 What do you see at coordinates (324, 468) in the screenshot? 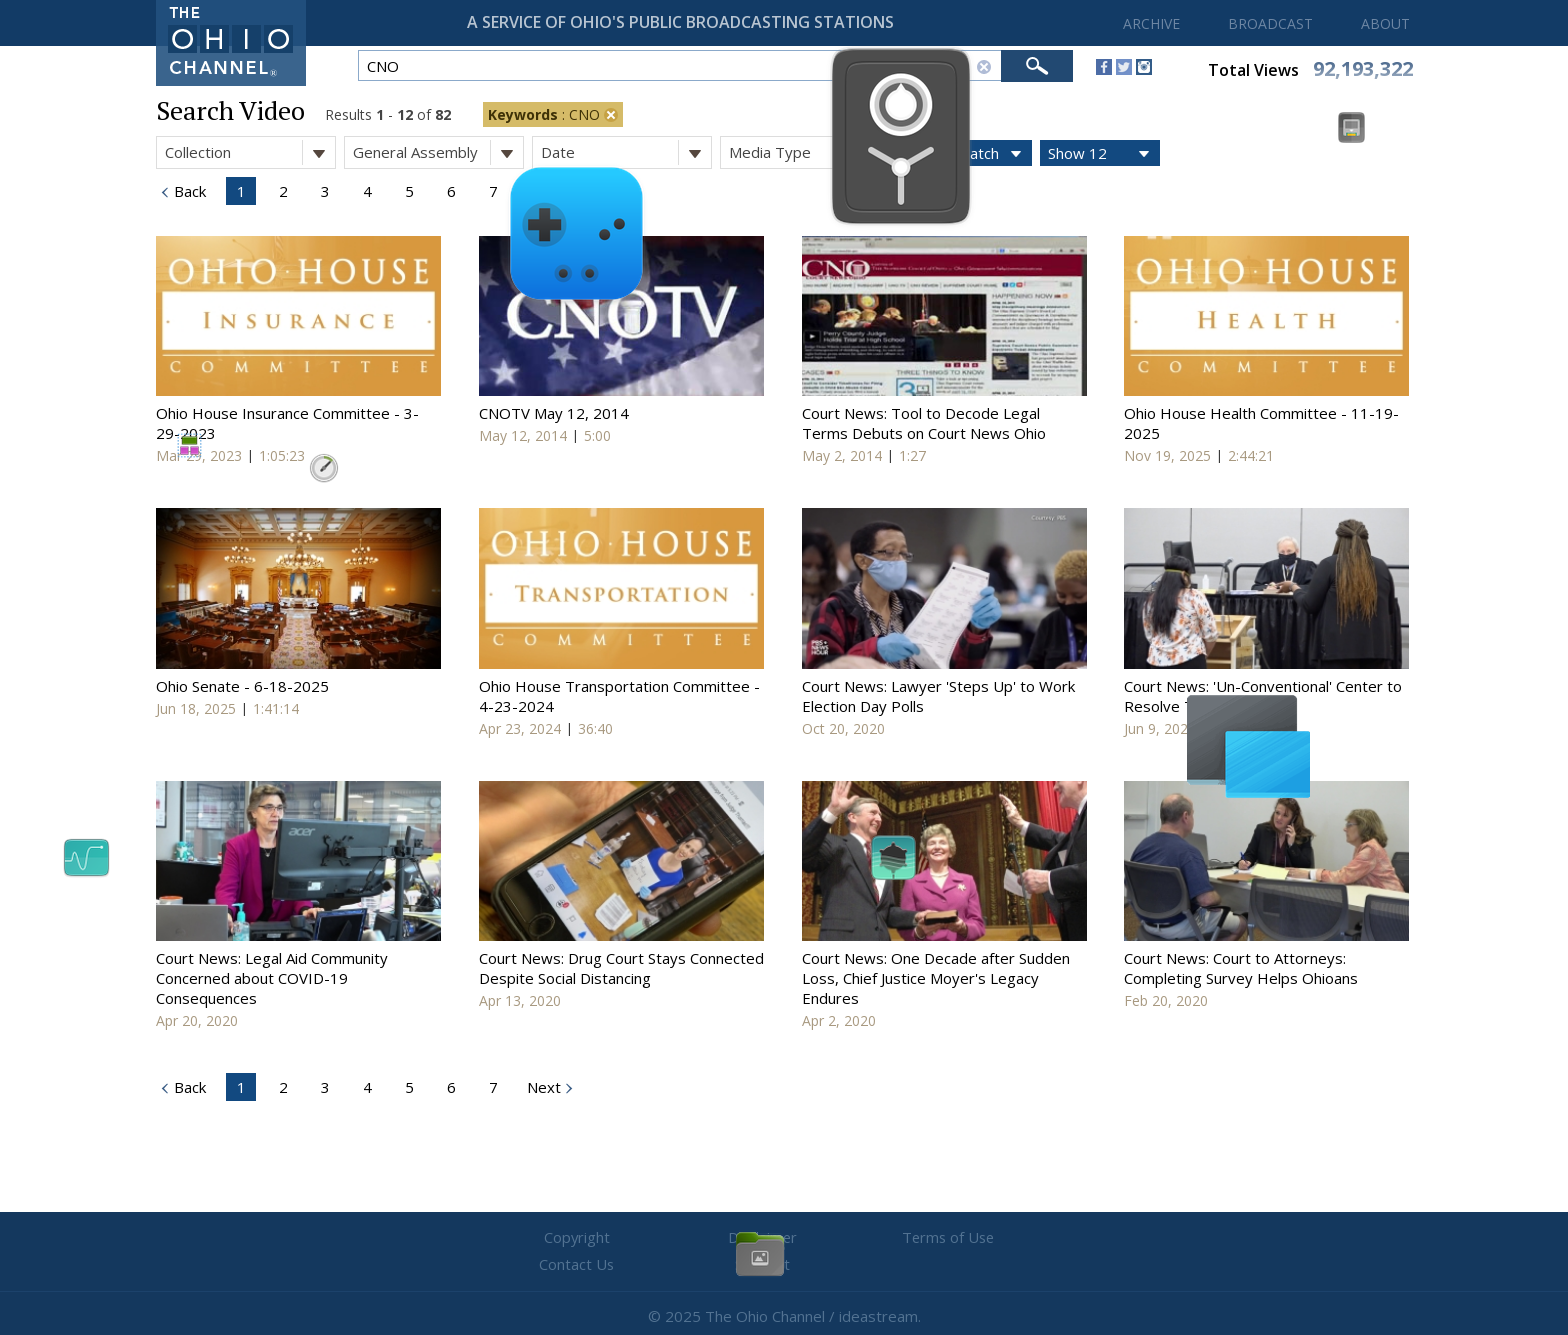
I see `open sysprof system profiler` at bounding box center [324, 468].